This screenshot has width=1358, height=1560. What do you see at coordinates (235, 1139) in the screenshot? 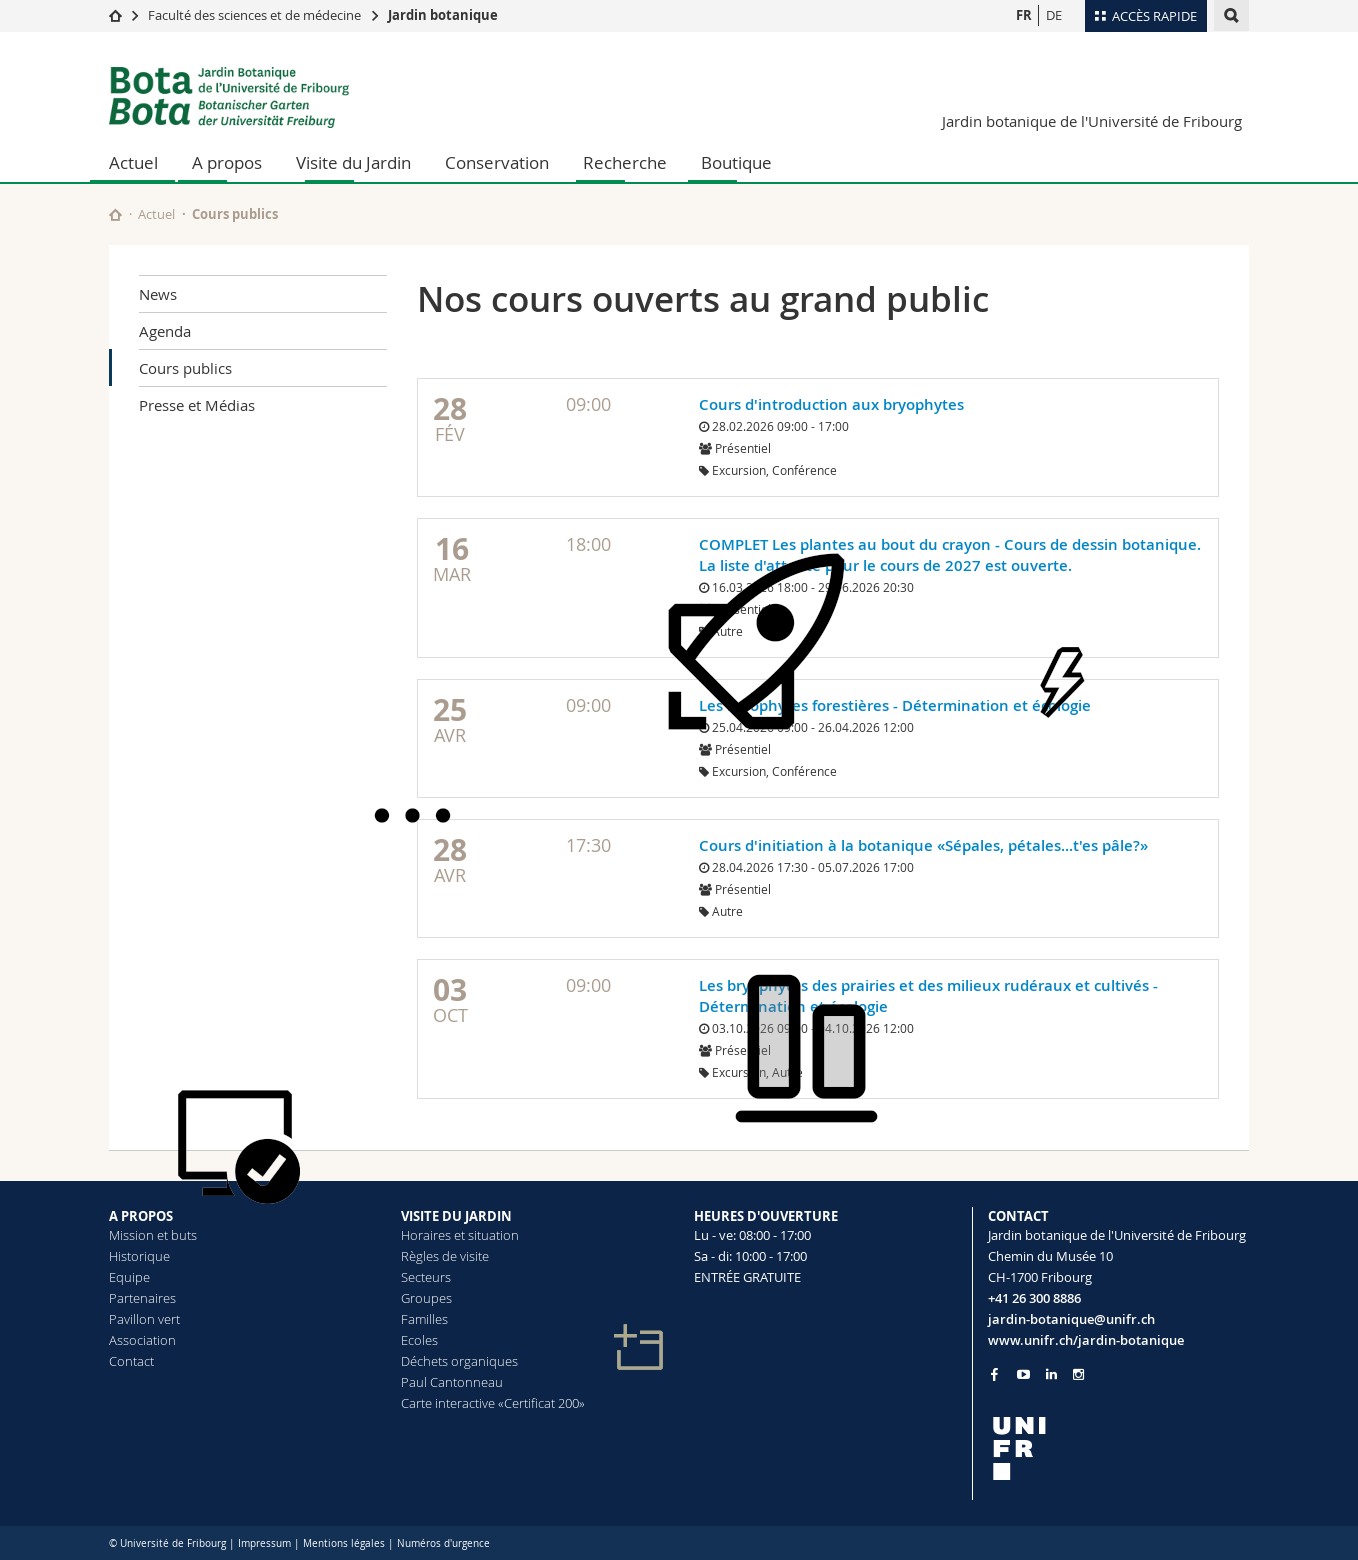
I see `indicates virtual machine is running` at bounding box center [235, 1139].